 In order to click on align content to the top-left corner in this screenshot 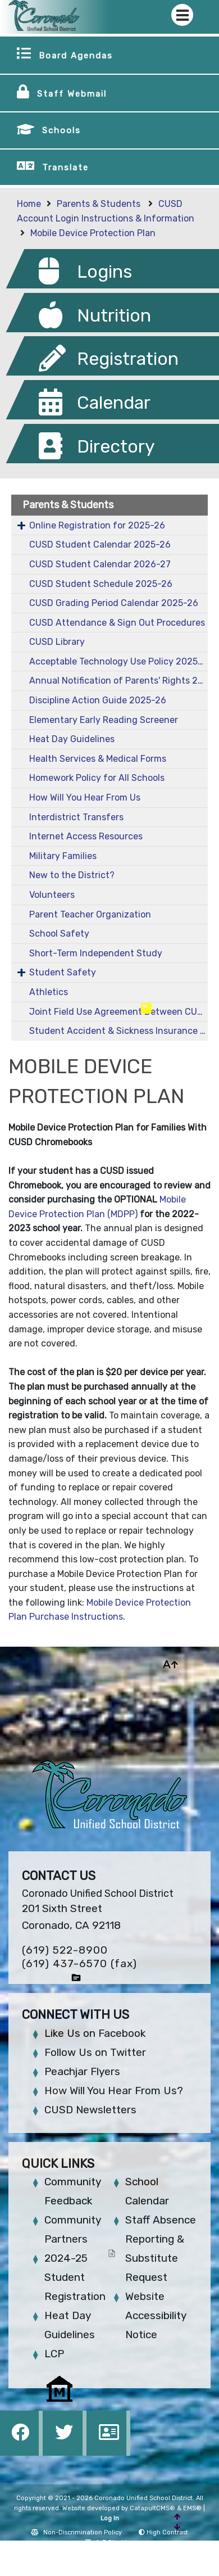, I will do `click(146, 1008)`.